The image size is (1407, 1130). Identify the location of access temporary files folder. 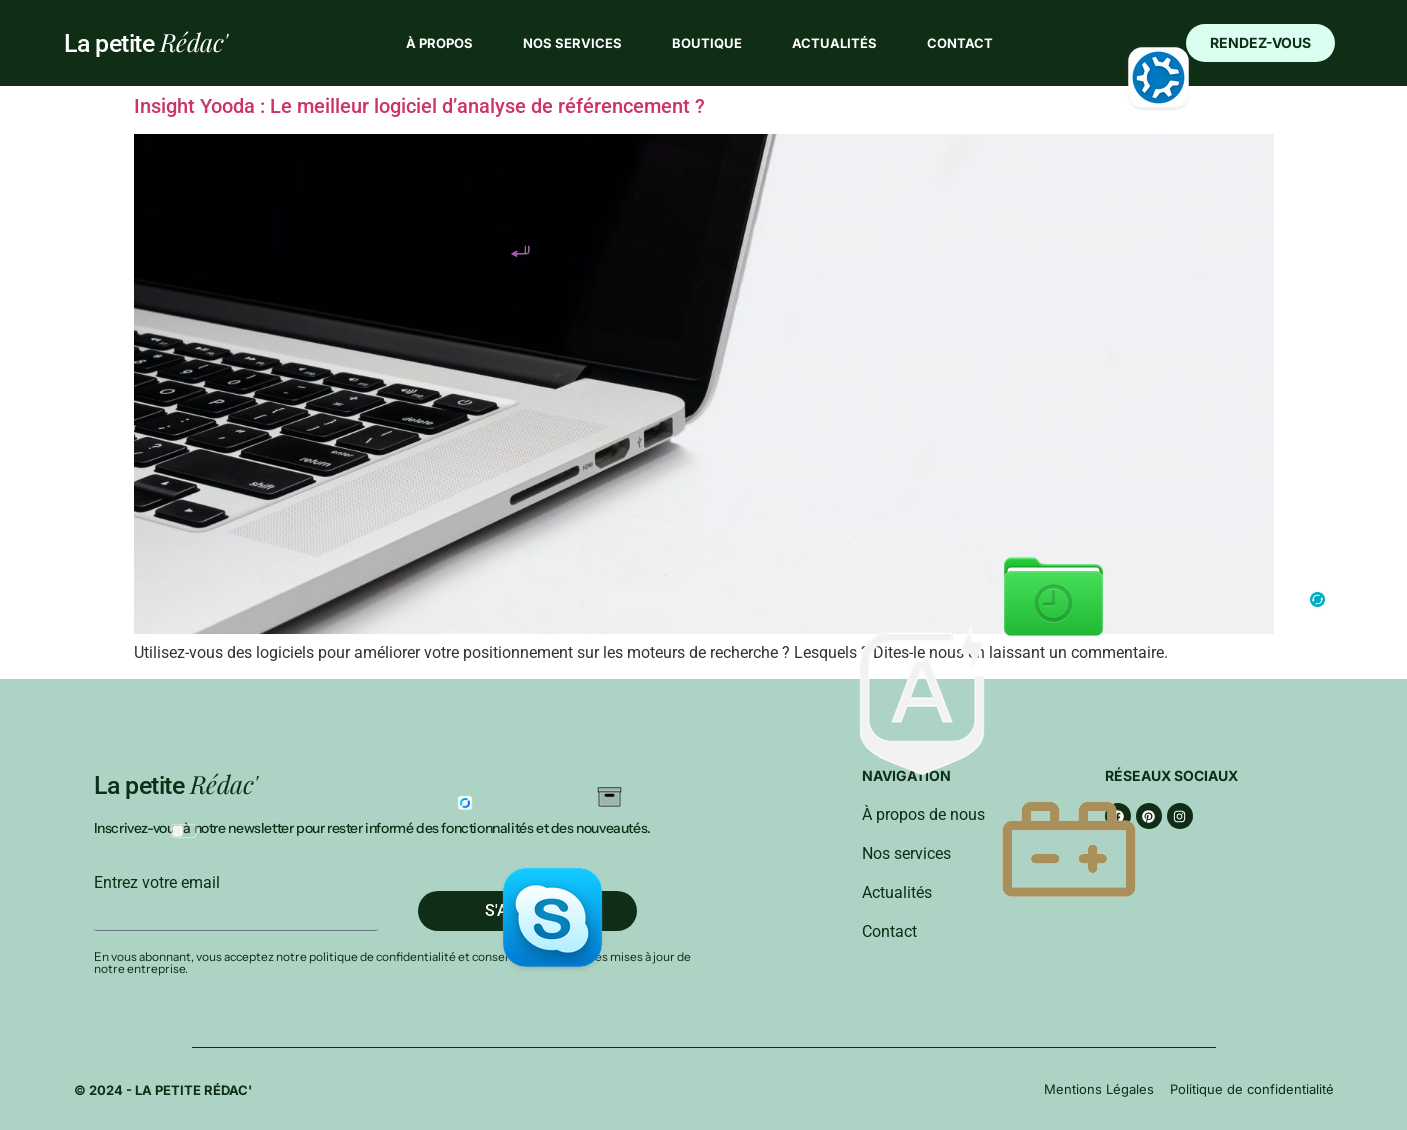
(1053, 596).